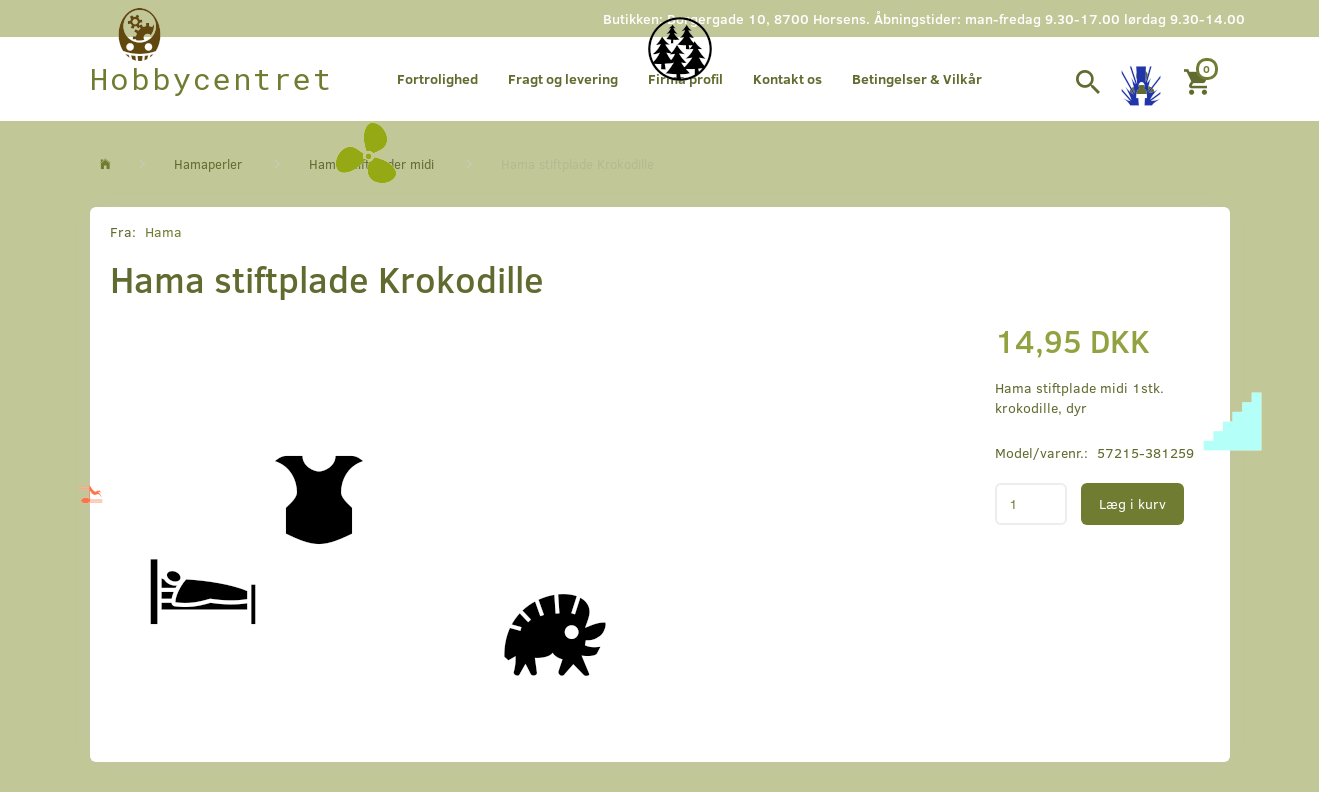  I want to click on activate critical hit or deadly strike ability, so click(1141, 86).